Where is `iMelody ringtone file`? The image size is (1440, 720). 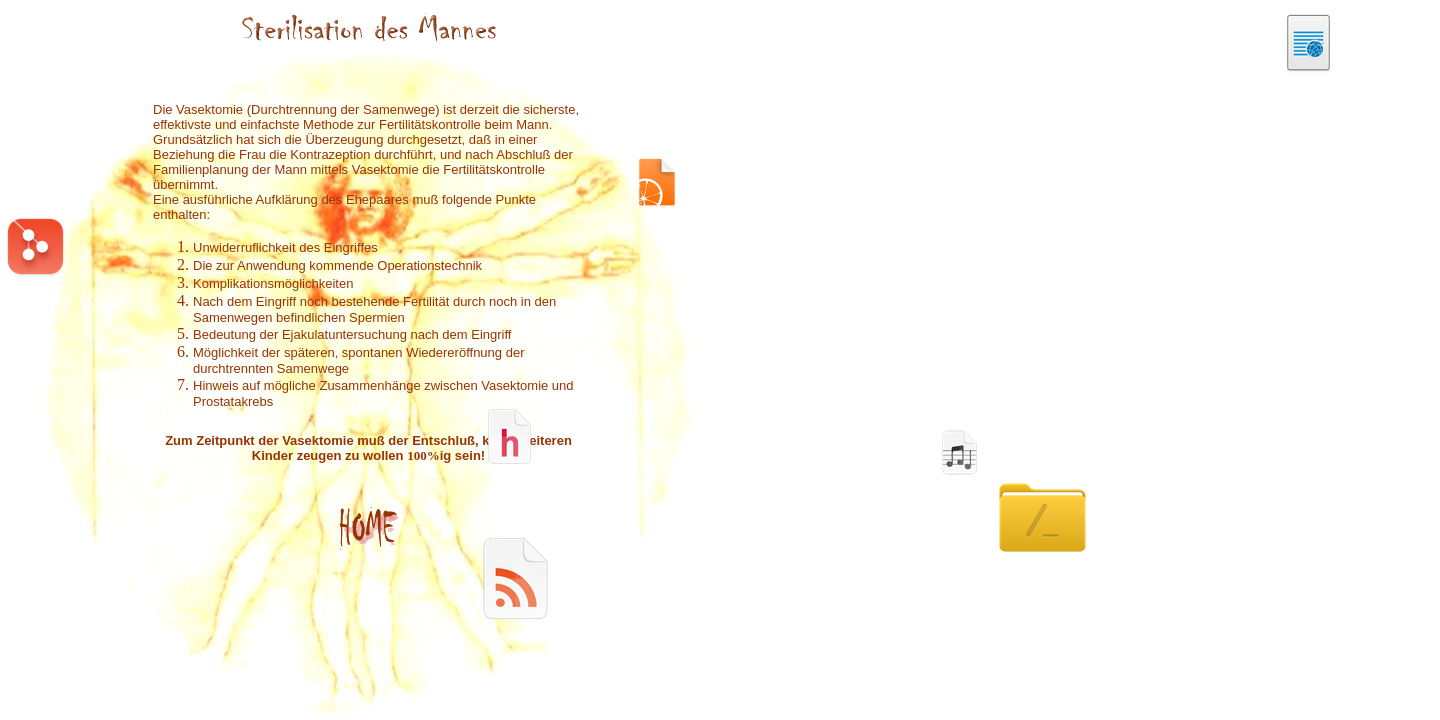 iMelody ringtone file is located at coordinates (959, 452).